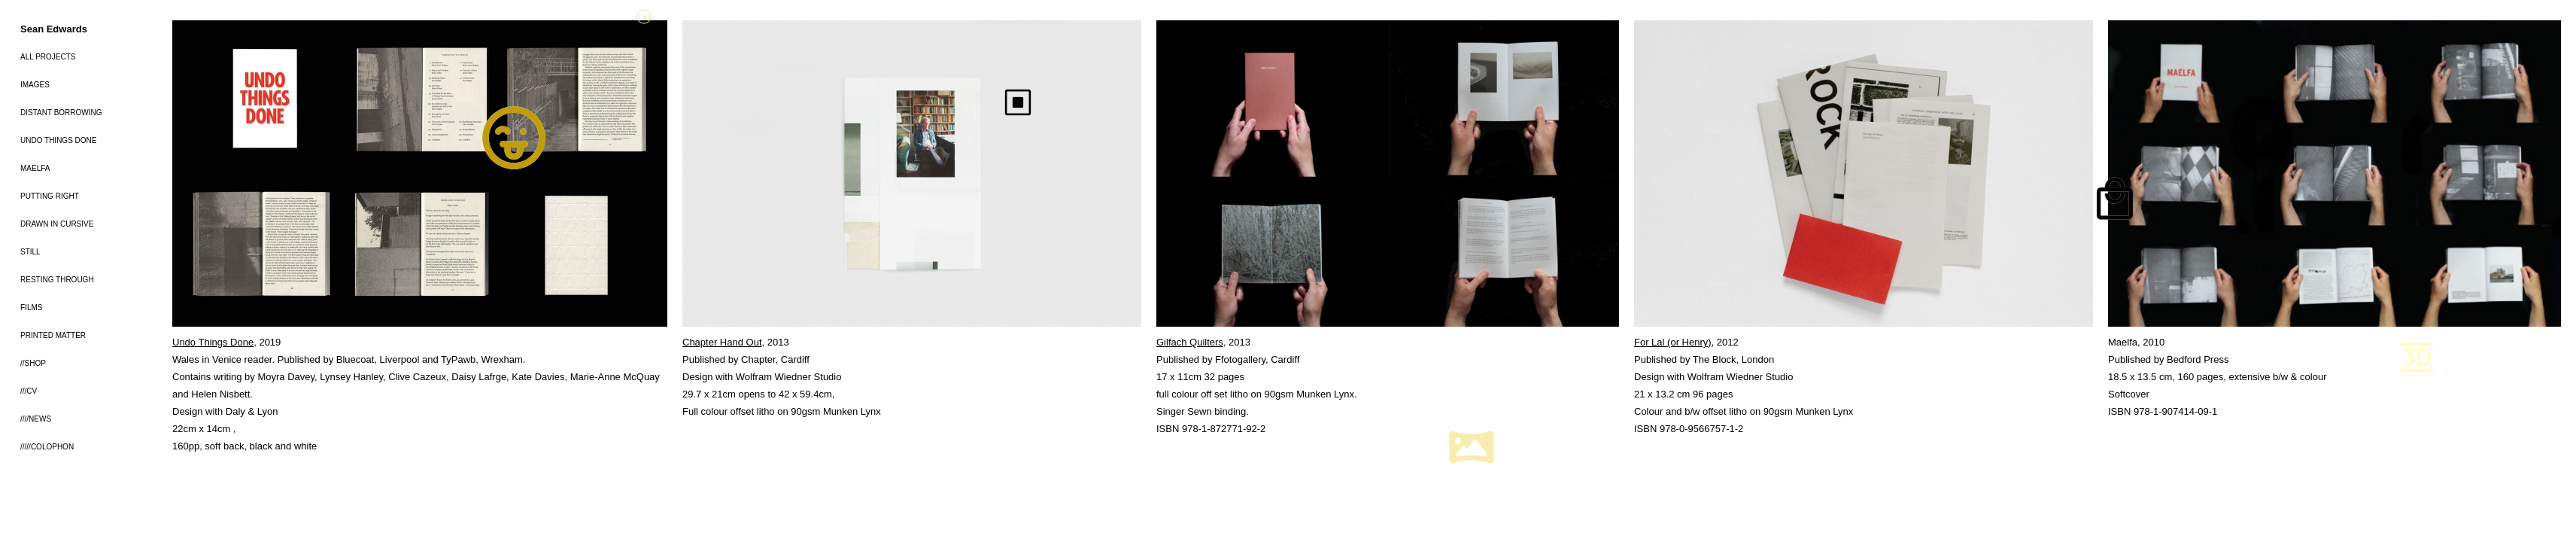 The height and width of the screenshot is (542, 2576). What do you see at coordinates (514, 138) in the screenshot?
I see `add a playful or joking tone to a message` at bounding box center [514, 138].